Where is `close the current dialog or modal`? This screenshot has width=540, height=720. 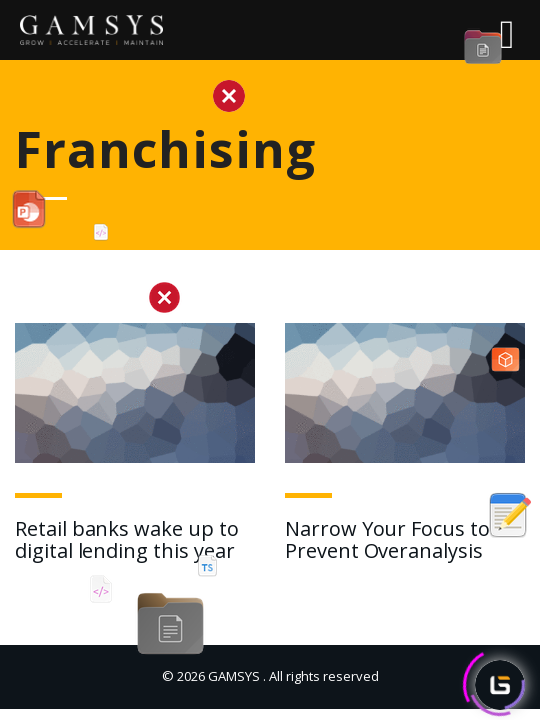
close the current dialog or modal is located at coordinates (229, 96).